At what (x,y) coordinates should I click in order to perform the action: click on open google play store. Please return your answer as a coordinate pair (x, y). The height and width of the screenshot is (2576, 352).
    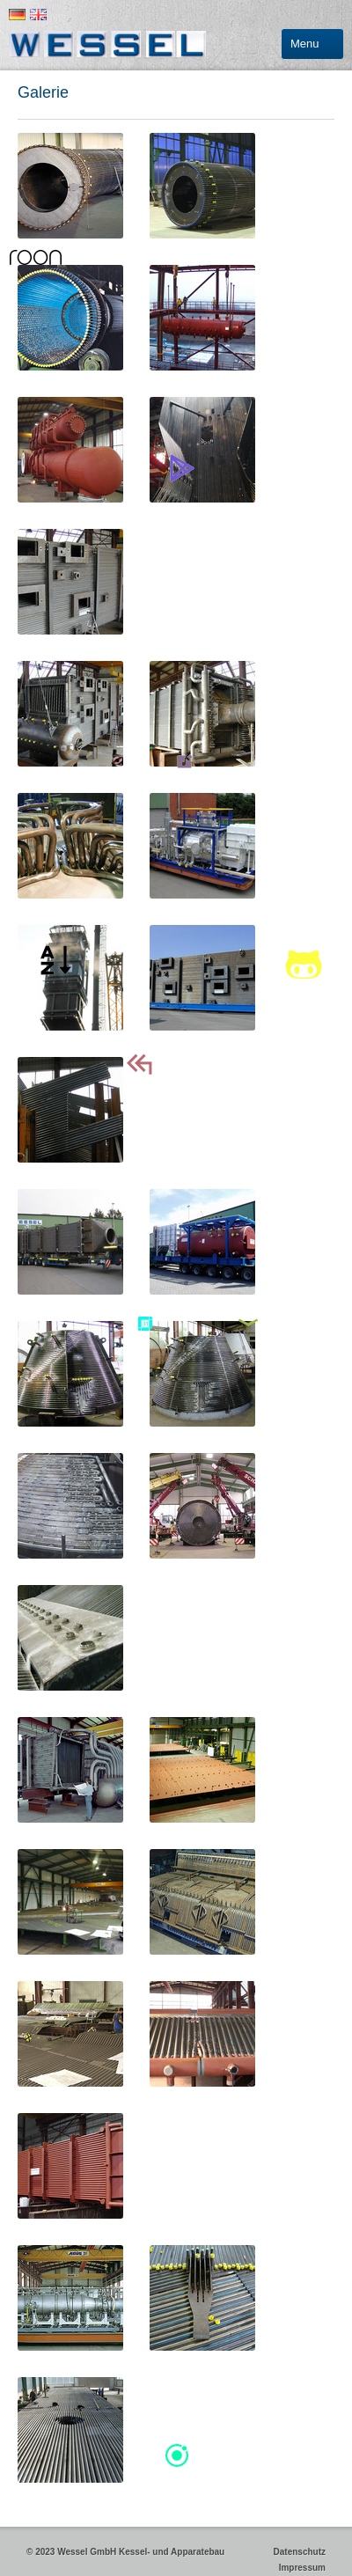
    Looking at the image, I should click on (182, 468).